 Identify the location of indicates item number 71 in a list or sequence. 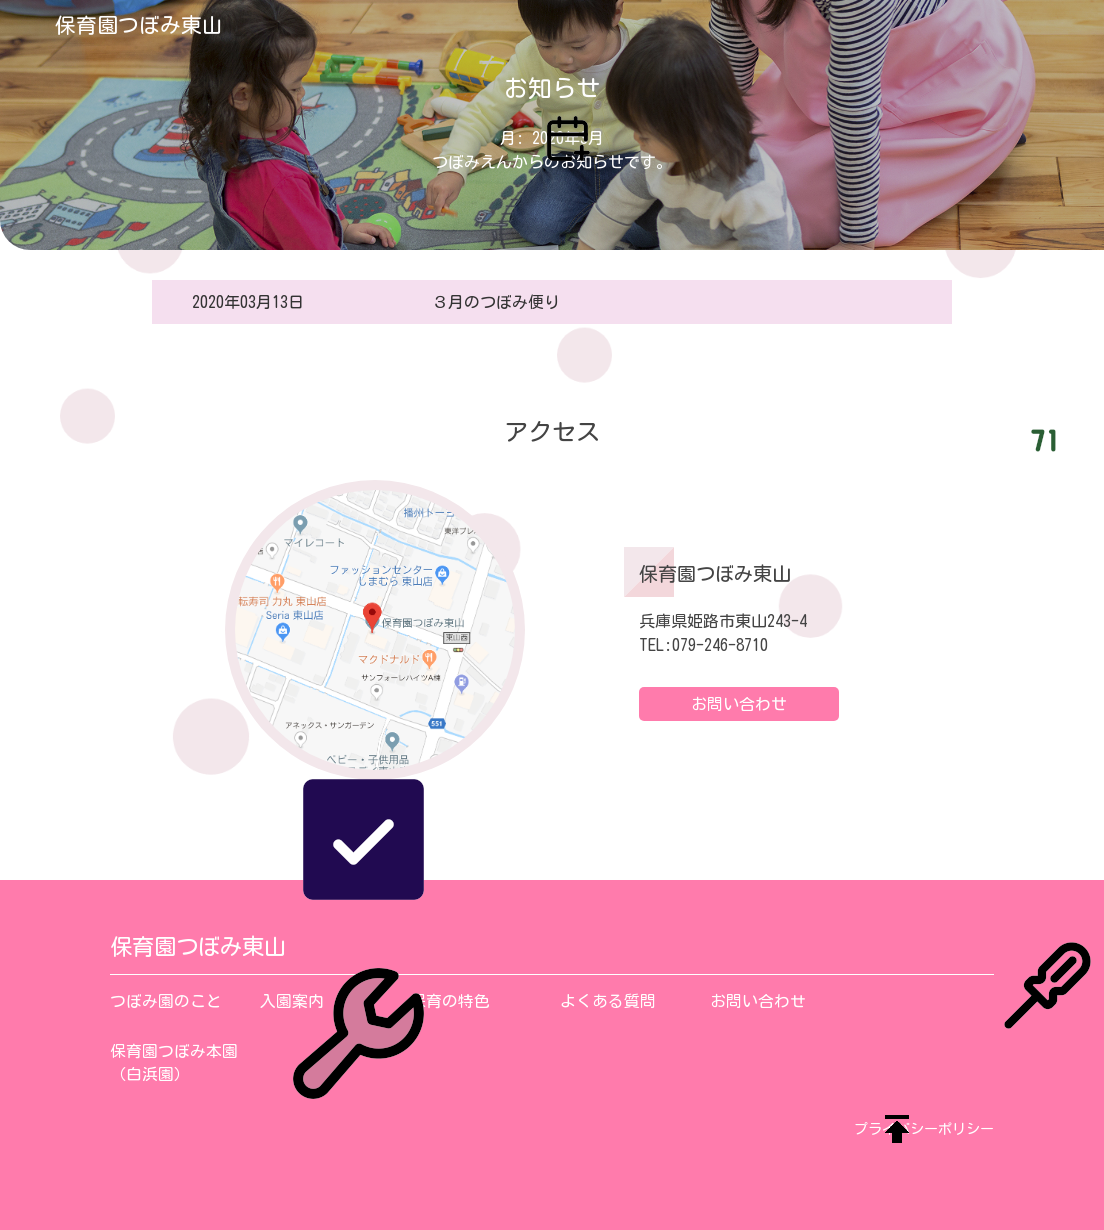
(1044, 440).